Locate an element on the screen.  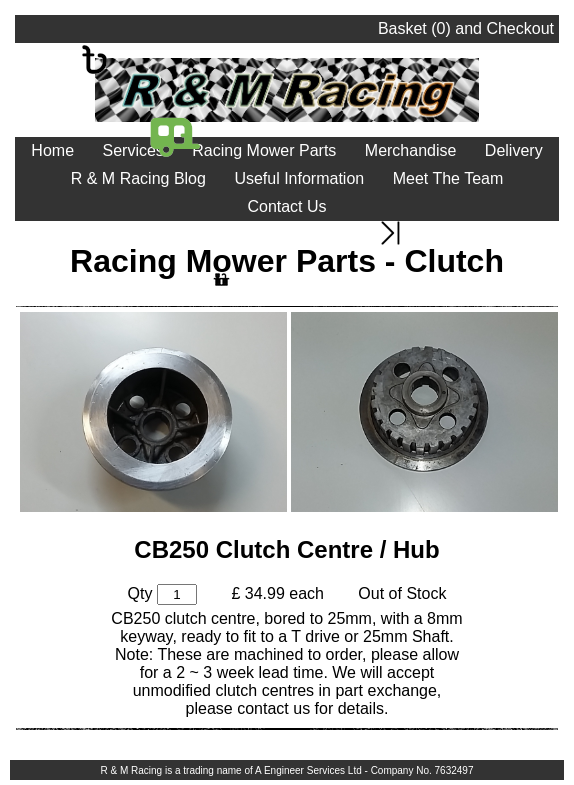
browse caravan or RV rental options is located at coordinates (174, 136).